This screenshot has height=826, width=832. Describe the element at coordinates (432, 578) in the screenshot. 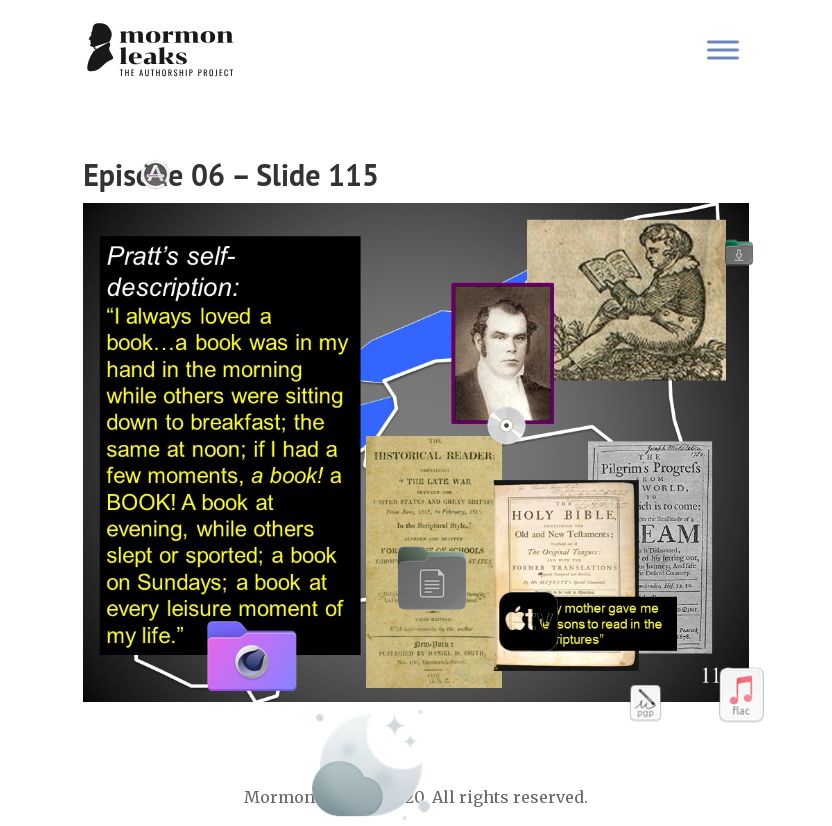

I see `open your documents folder` at that location.